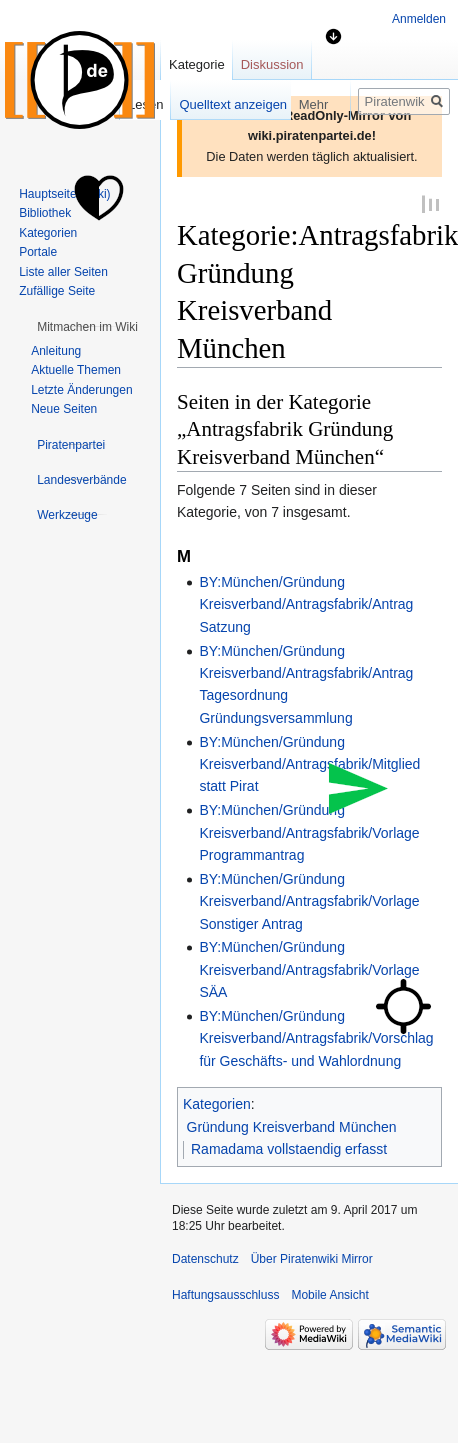 The image size is (458, 1443). What do you see at coordinates (333, 36) in the screenshot?
I see `download a file or content` at bounding box center [333, 36].